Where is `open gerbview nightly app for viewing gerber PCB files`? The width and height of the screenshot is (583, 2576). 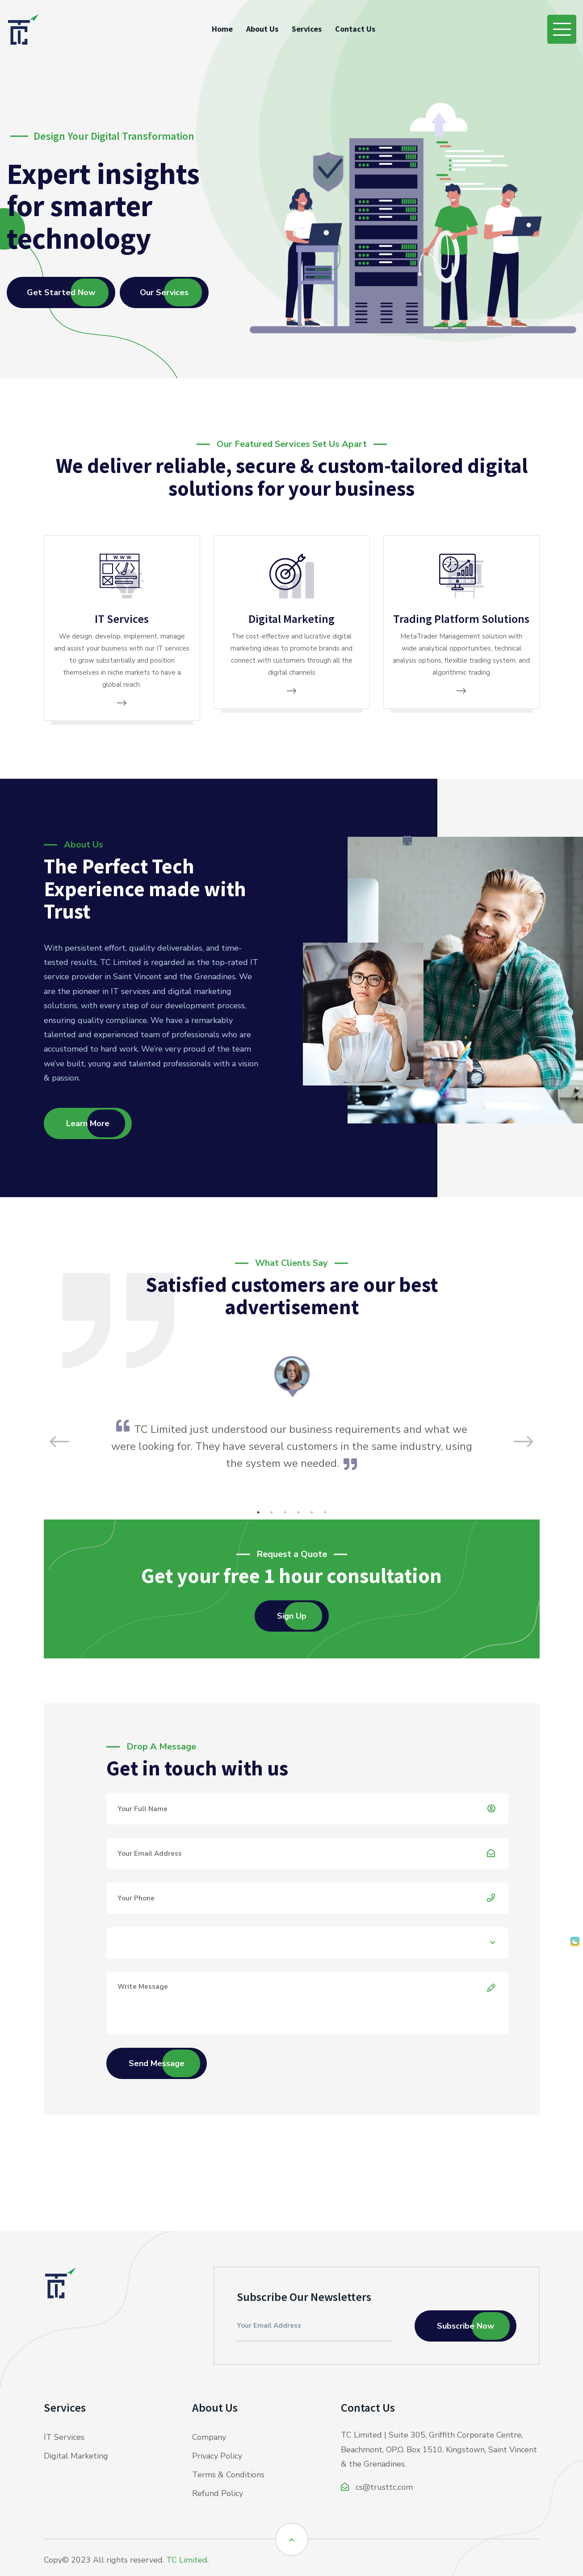 open gerbview nightly app for viewing gerber PCB files is located at coordinates (407, 841).